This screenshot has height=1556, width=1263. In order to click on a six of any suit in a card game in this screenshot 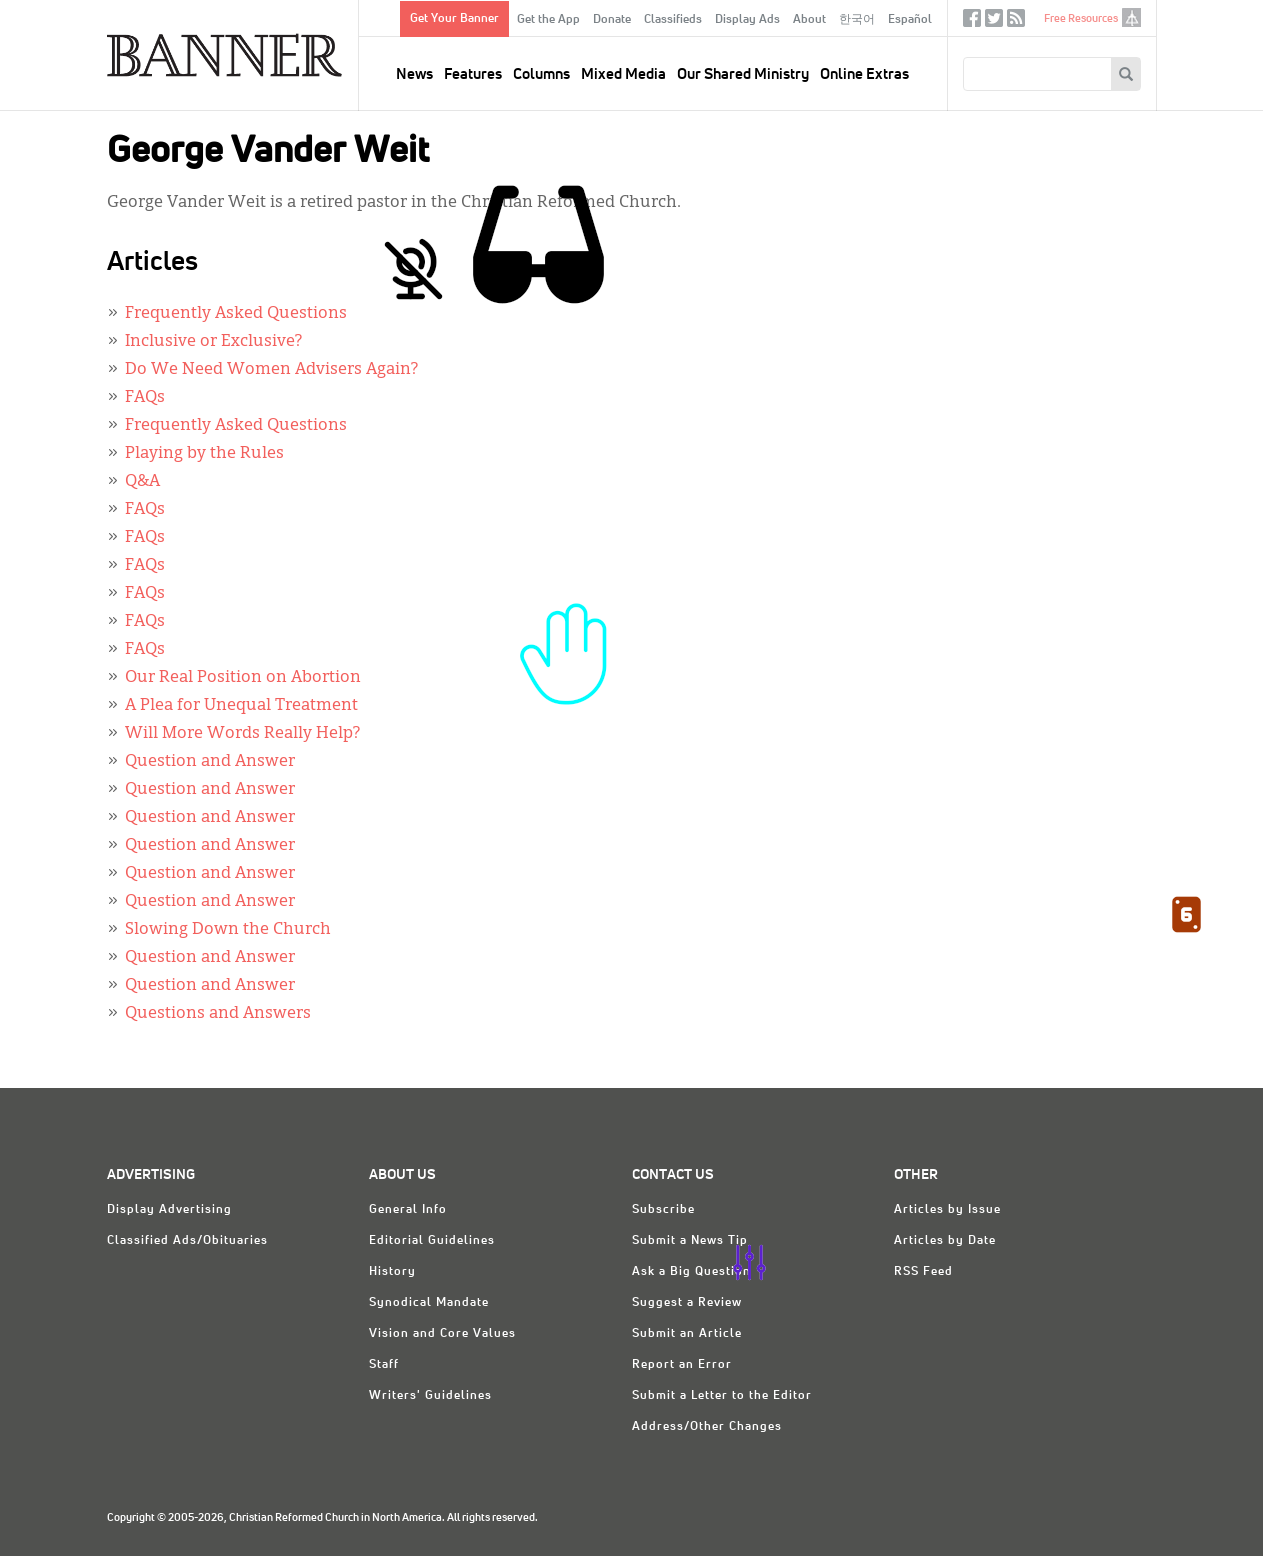, I will do `click(1186, 914)`.